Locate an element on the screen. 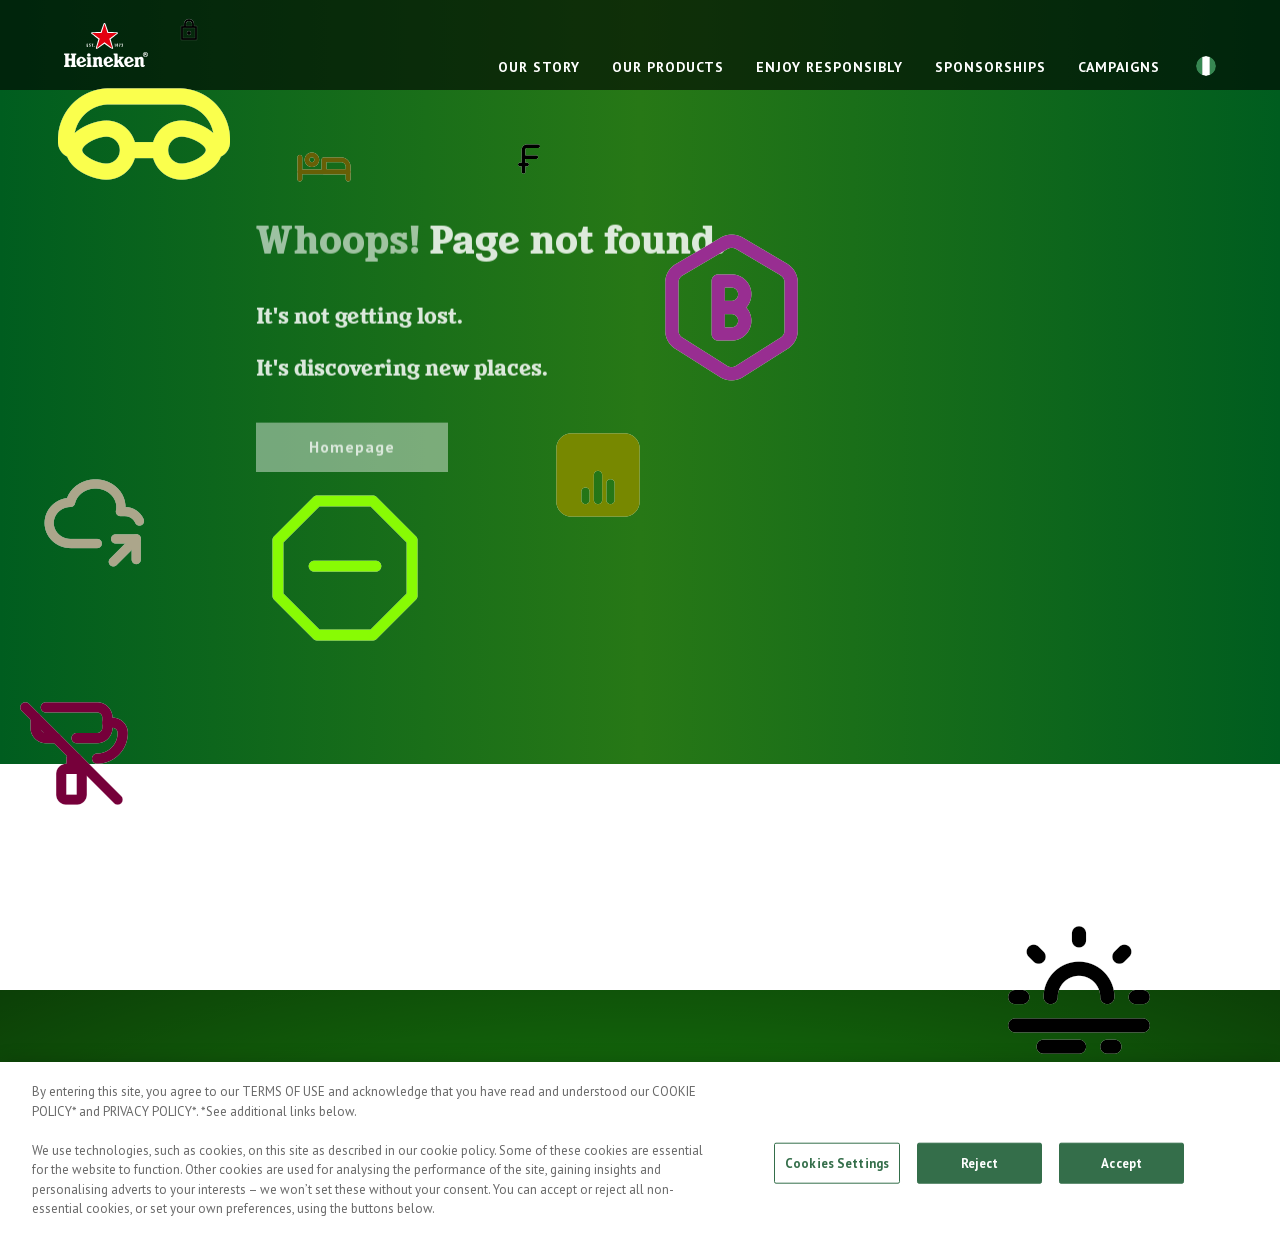 This screenshot has width=1280, height=1238. view sunset time or golden hour info is located at coordinates (1079, 990).